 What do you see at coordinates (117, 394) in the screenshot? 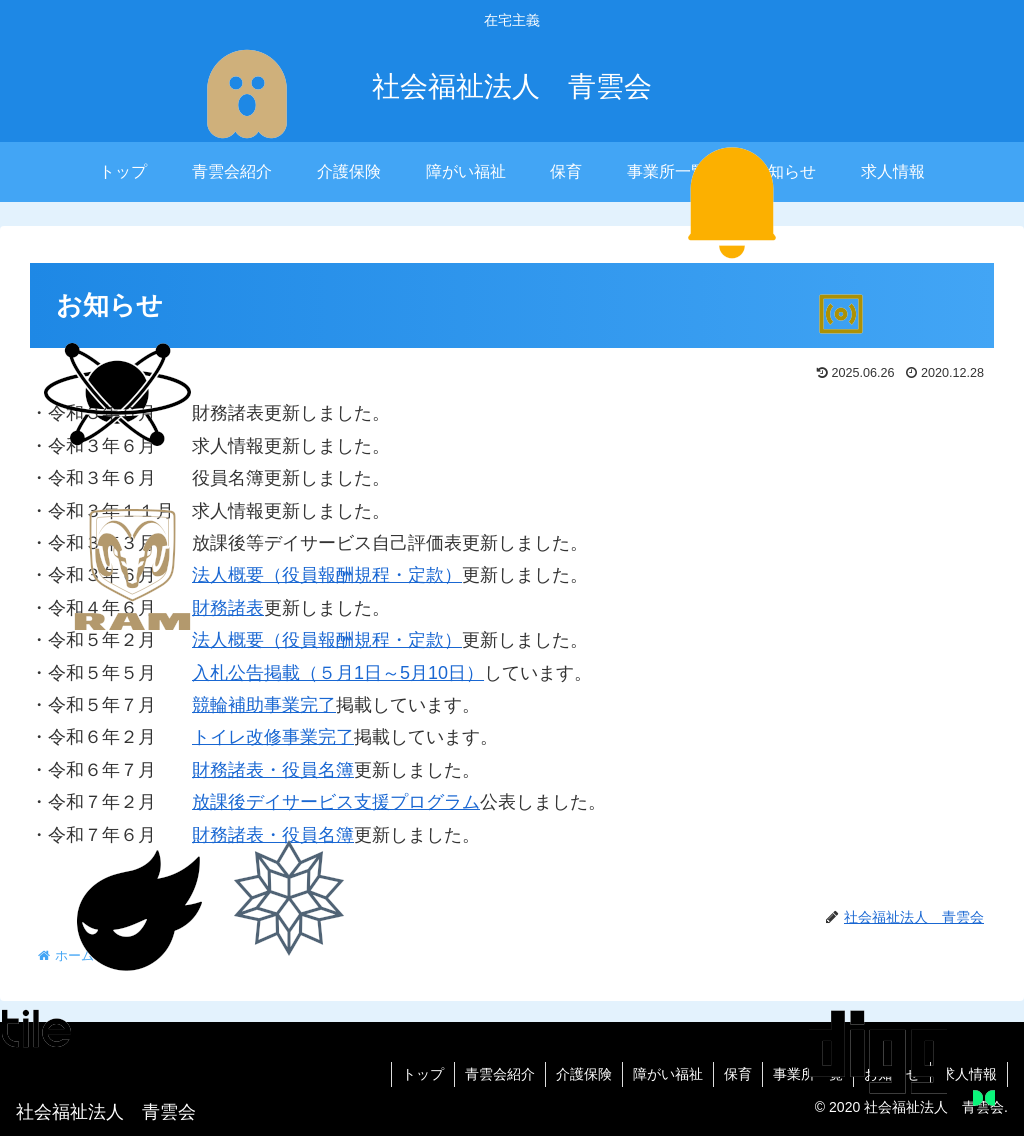
I see `proteus software logo` at bounding box center [117, 394].